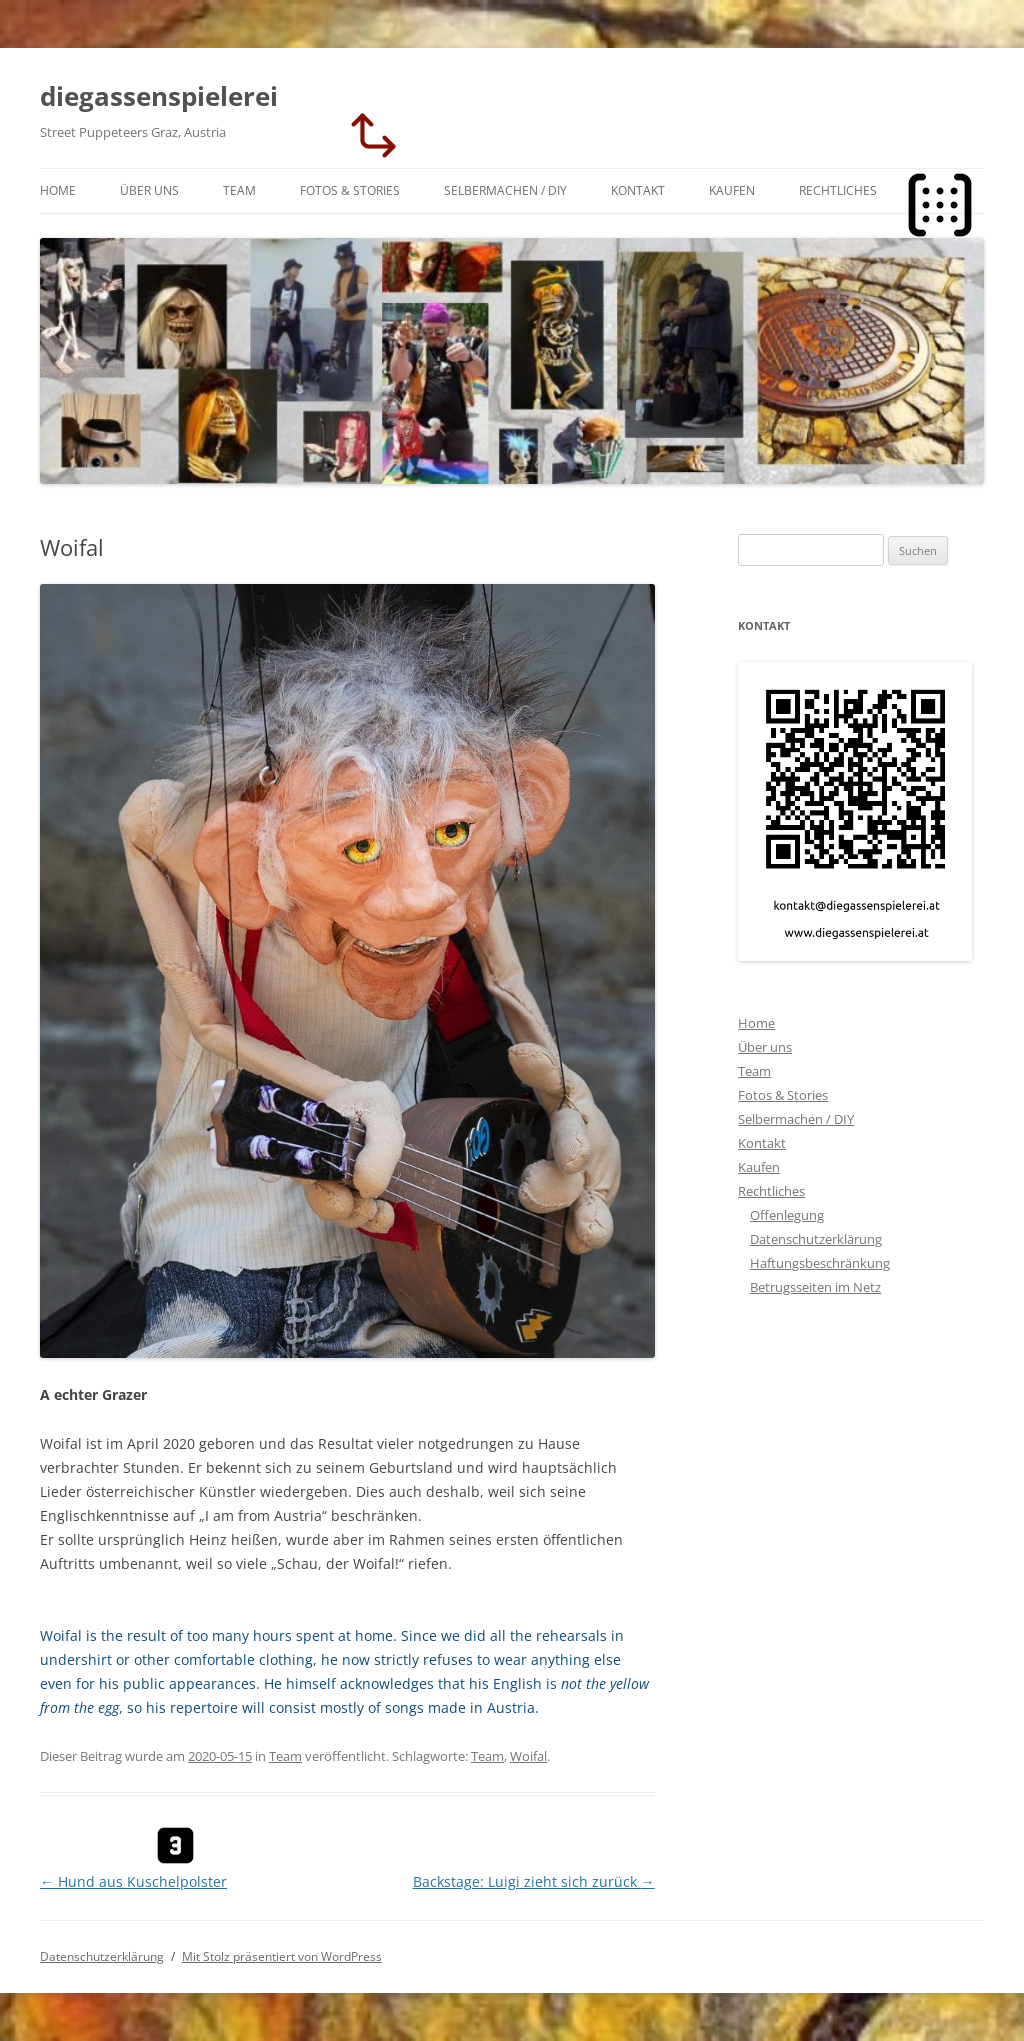 The image size is (1024, 2041). What do you see at coordinates (175, 1845) in the screenshot?
I see `indicates step 3 in a multi-step process` at bounding box center [175, 1845].